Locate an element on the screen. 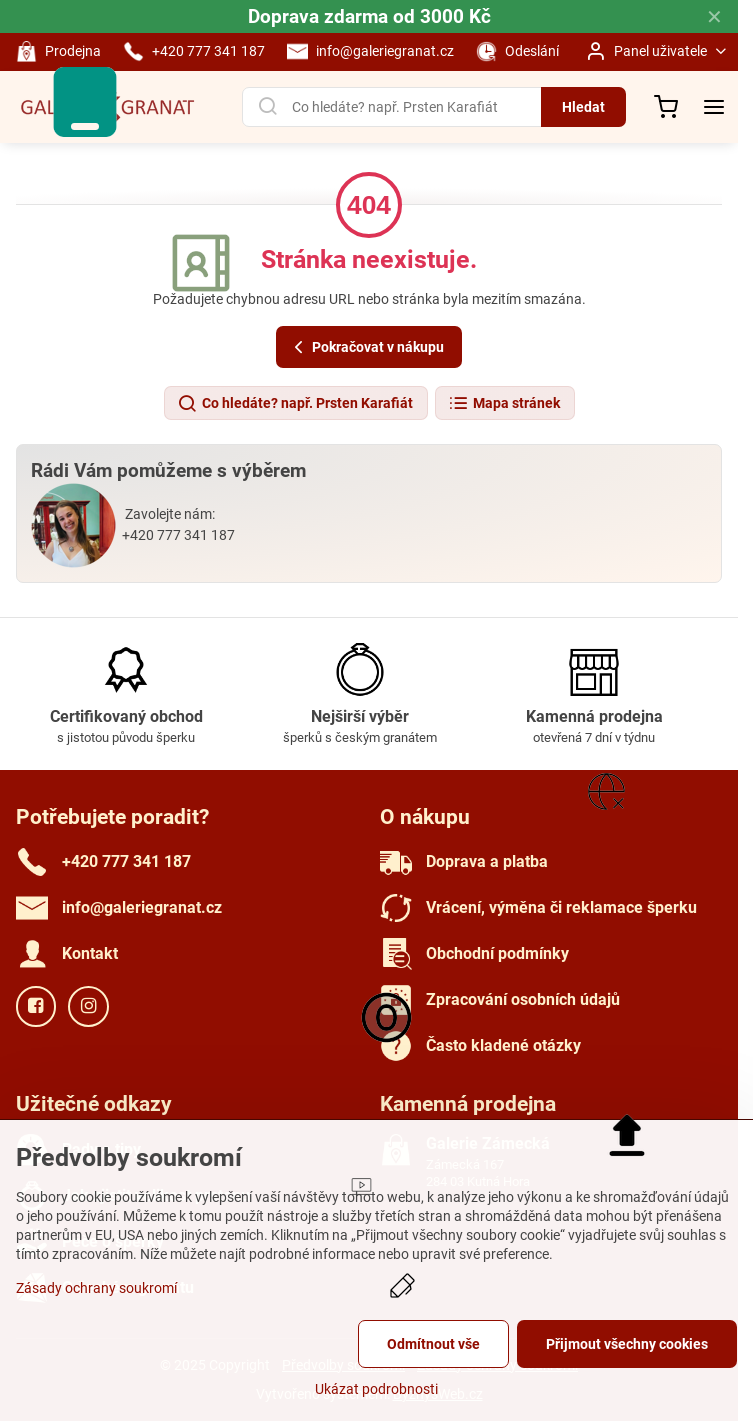  edit or modify content is located at coordinates (402, 1286).